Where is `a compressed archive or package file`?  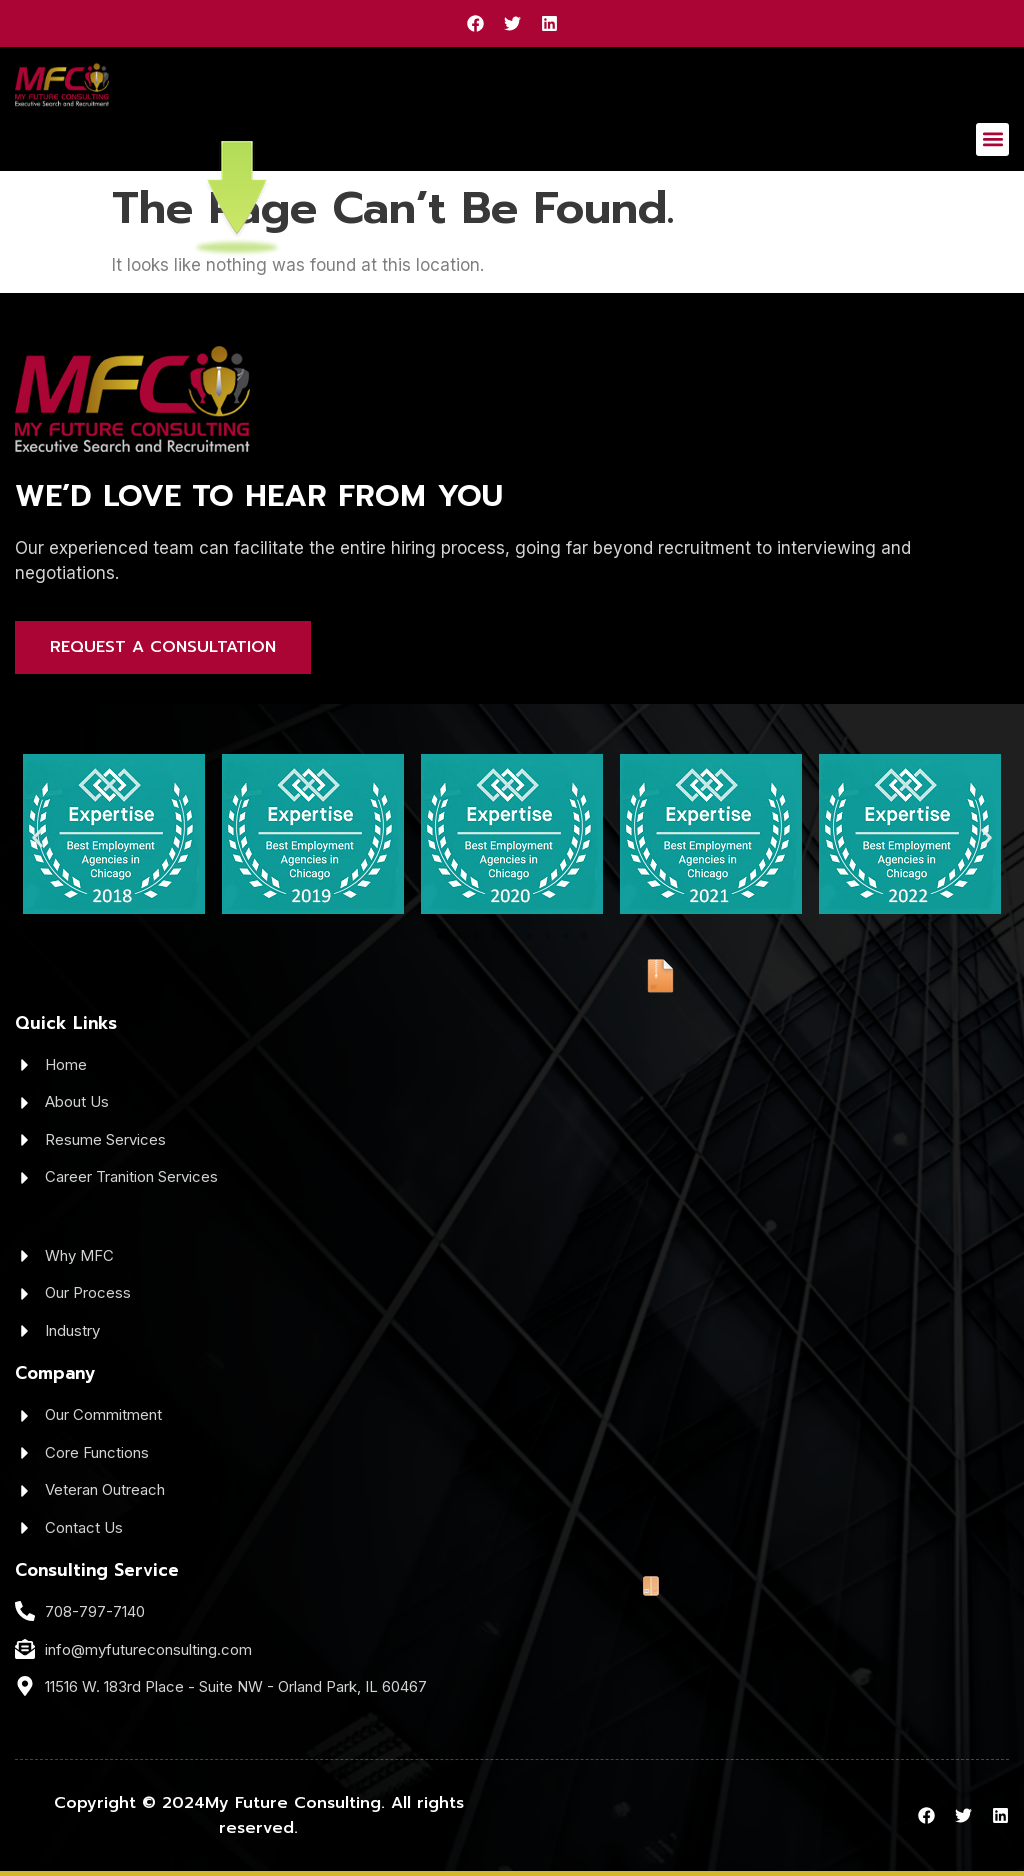
a compressed archive or package file is located at coordinates (651, 1586).